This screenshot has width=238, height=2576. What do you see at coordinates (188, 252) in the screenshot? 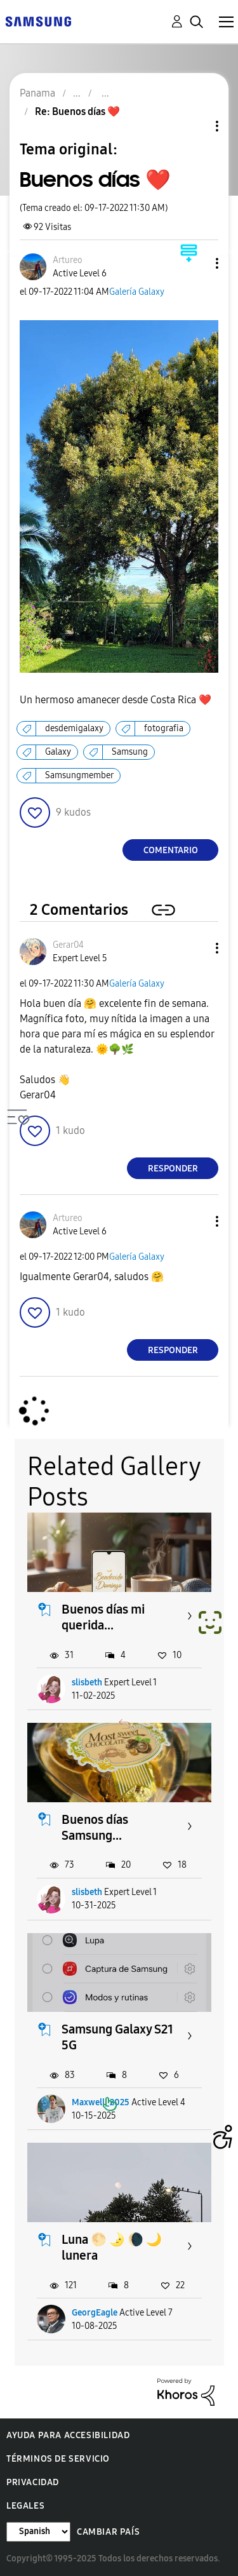
I see `add a new row to the bottom of a table` at bounding box center [188, 252].